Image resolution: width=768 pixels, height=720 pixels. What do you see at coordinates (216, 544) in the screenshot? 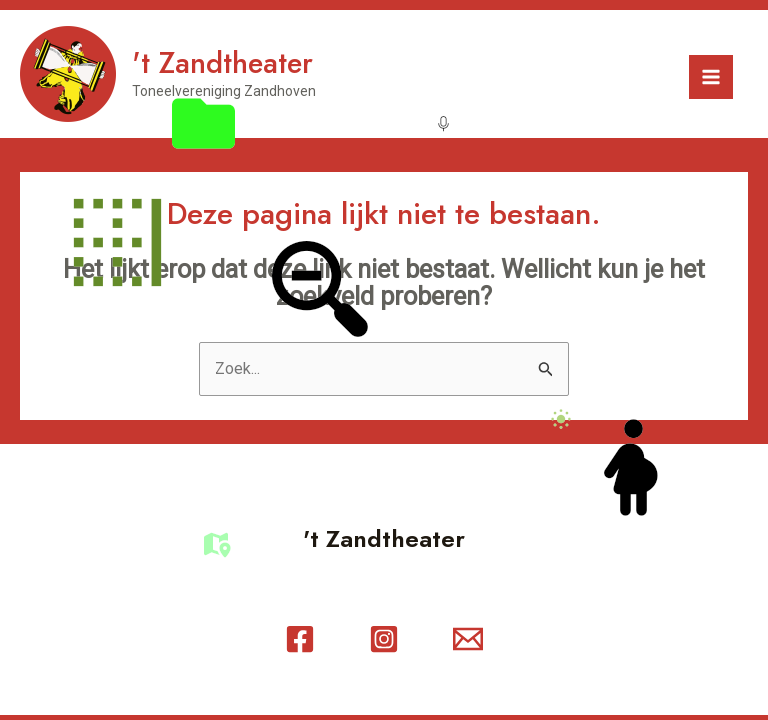
I see `view map with pinned location` at bounding box center [216, 544].